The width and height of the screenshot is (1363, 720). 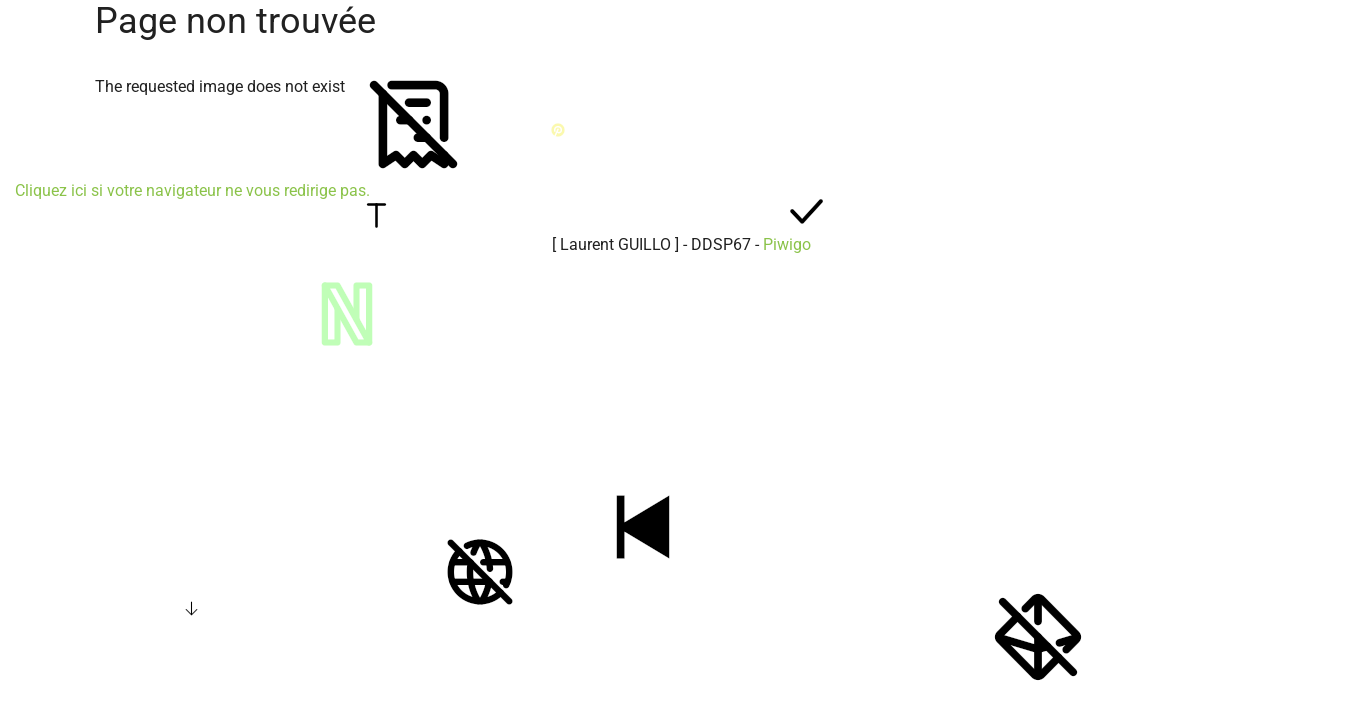 I want to click on open Netflix app, so click(x=347, y=314).